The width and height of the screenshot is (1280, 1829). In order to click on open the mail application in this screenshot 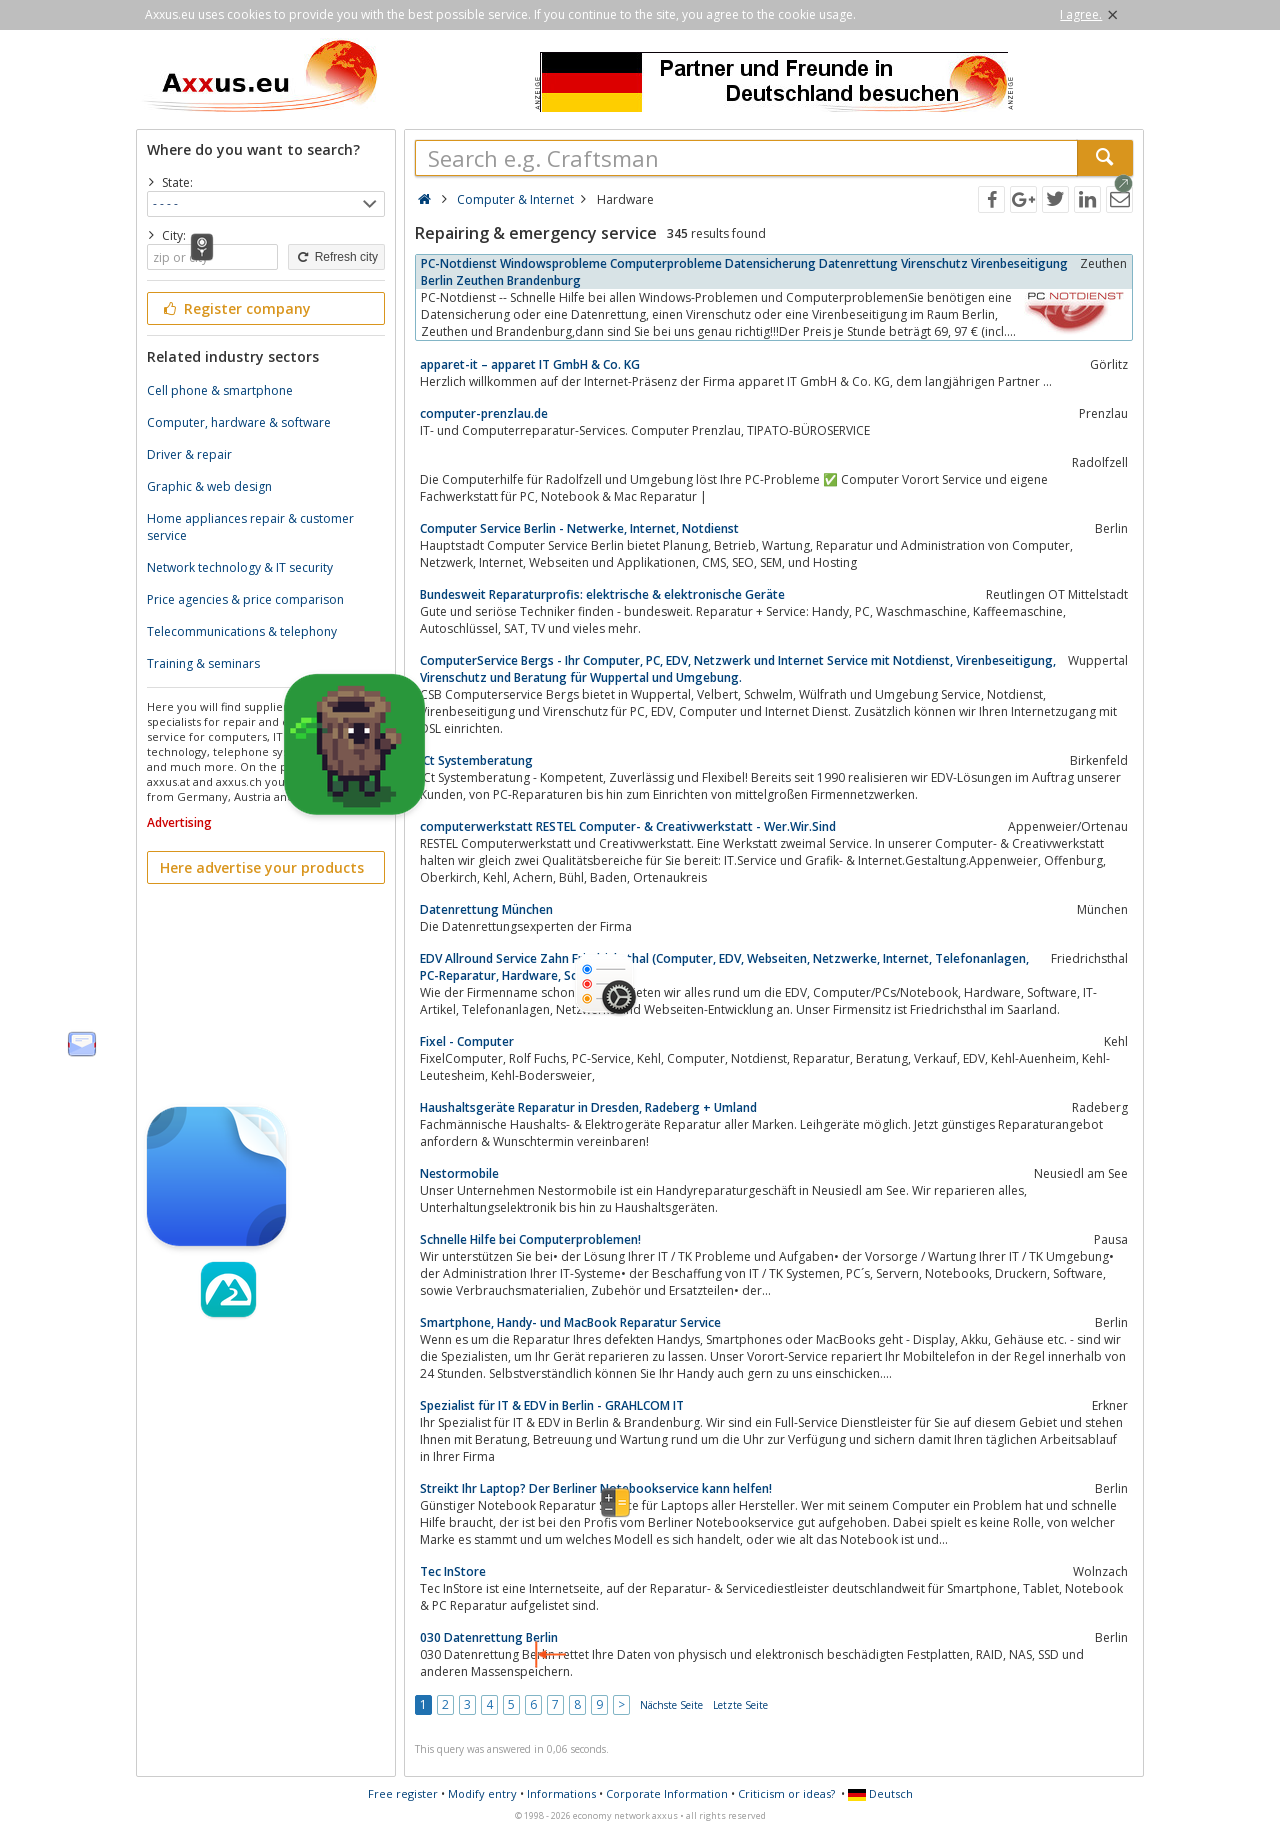, I will do `click(82, 1044)`.